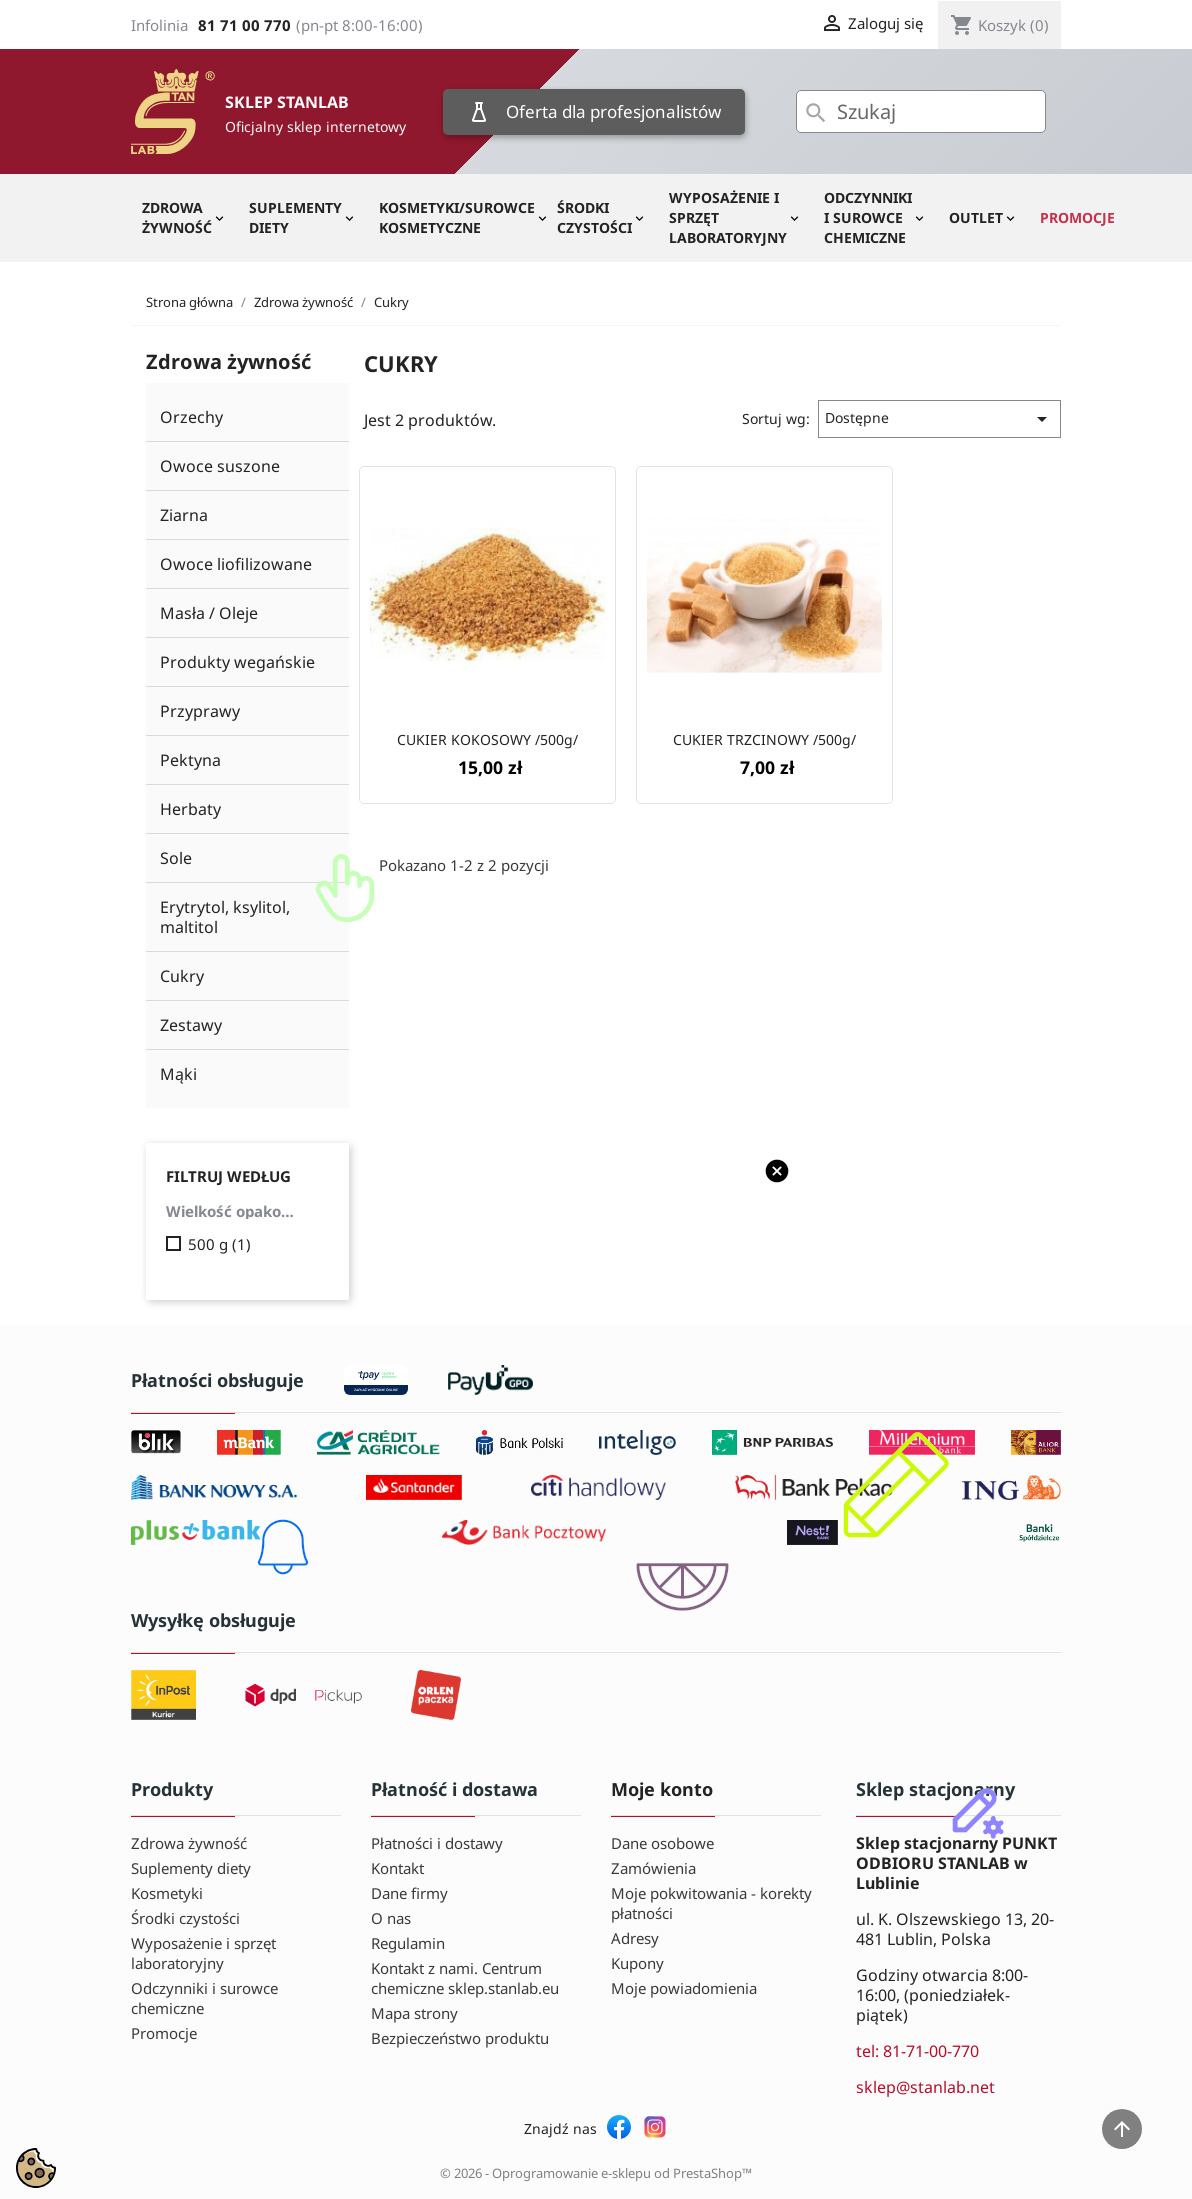 The width and height of the screenshot is (1192, 2199). I want to click on tap or click to interact with an element, so click(345, 888).